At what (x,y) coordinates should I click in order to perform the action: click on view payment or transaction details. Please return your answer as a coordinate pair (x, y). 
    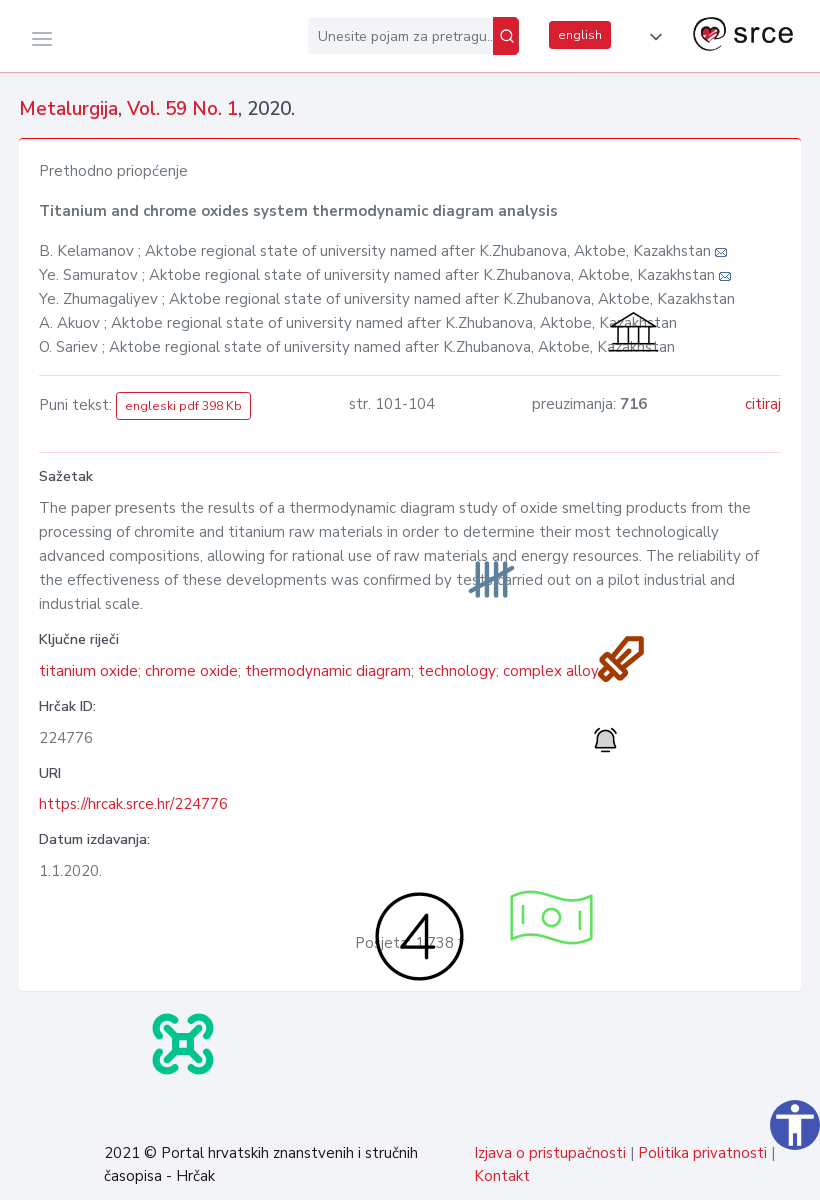
    Looking at the image, I should click on (551, 917).